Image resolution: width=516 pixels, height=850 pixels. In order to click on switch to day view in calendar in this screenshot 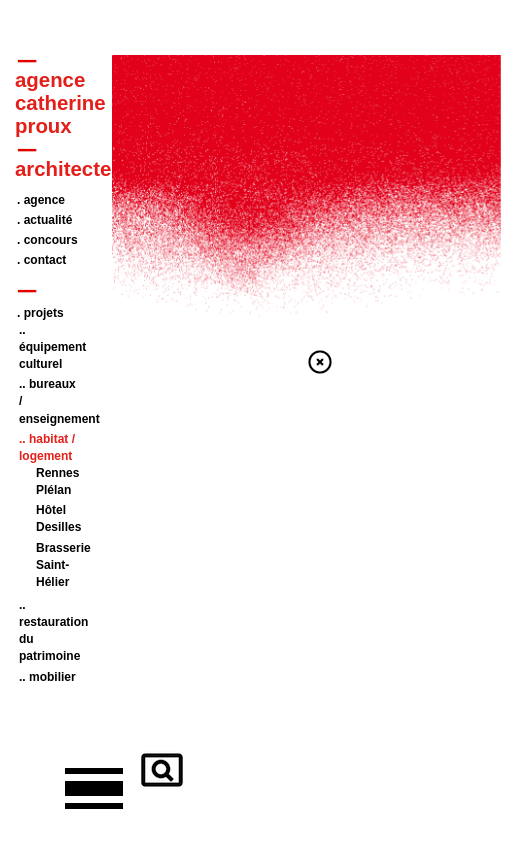, I will do `click(94, 787)`.